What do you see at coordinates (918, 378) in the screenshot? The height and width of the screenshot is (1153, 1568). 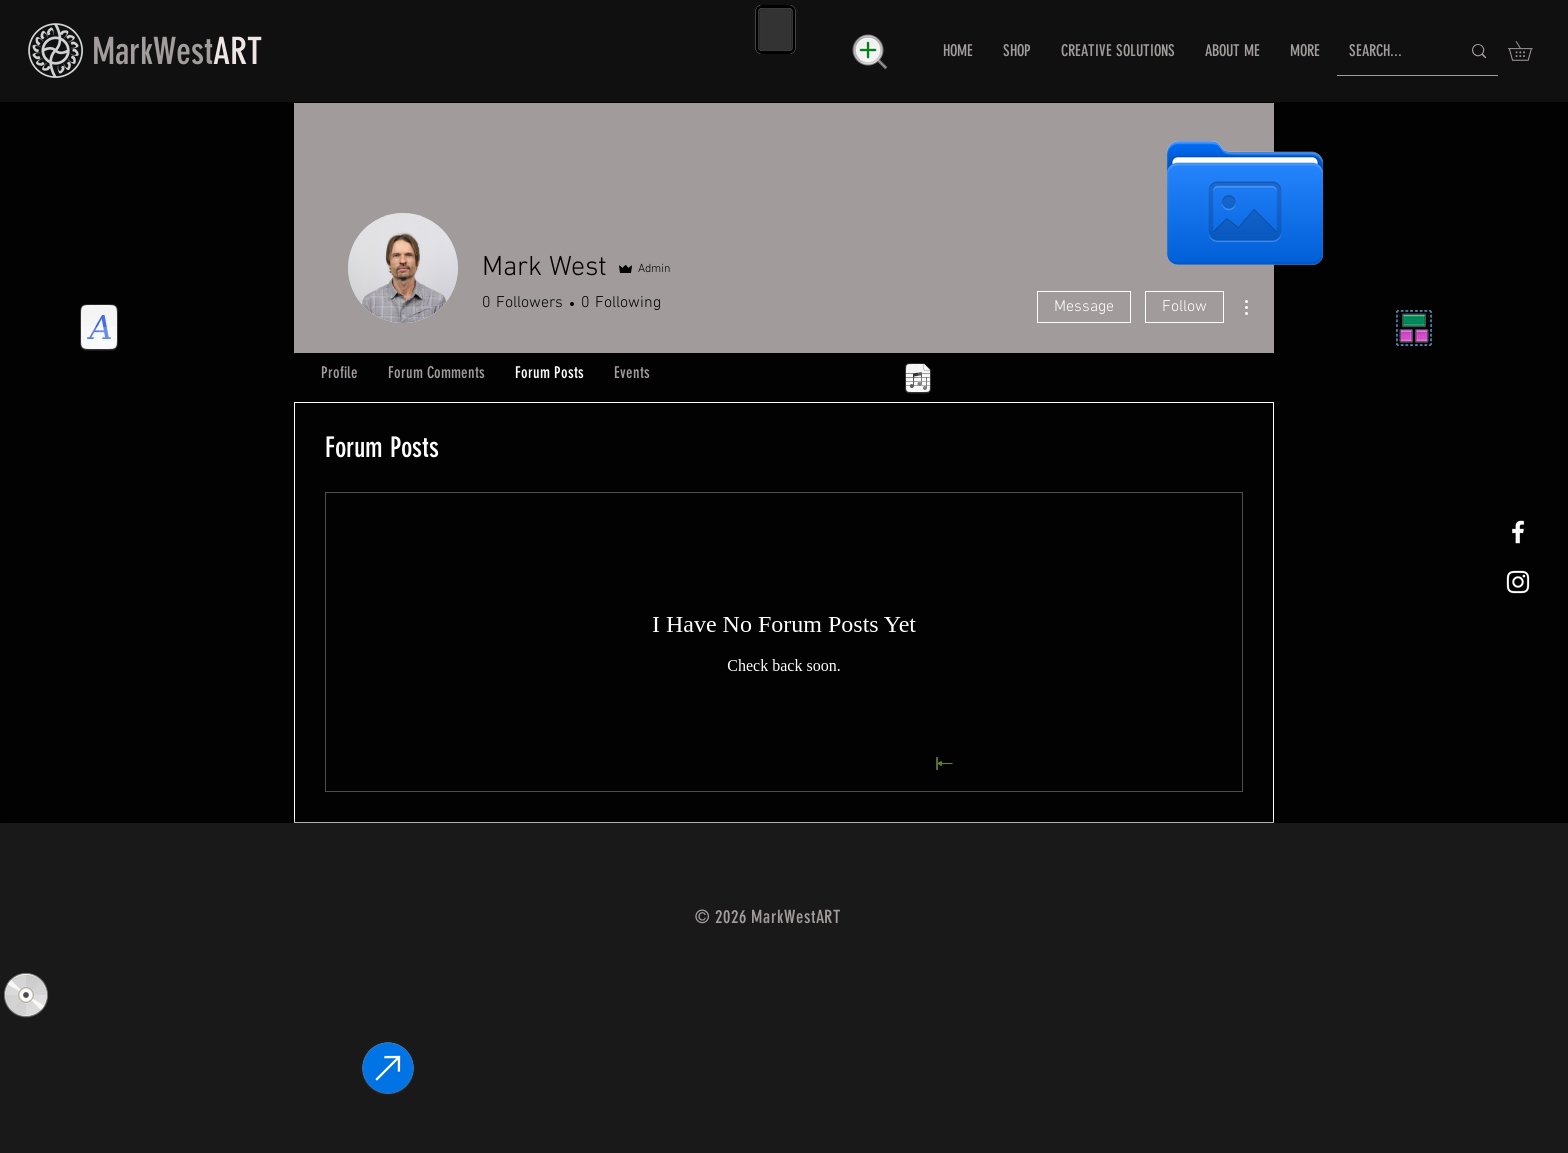 I see `a lilypond music notation file` at bounding box center [918, 378].